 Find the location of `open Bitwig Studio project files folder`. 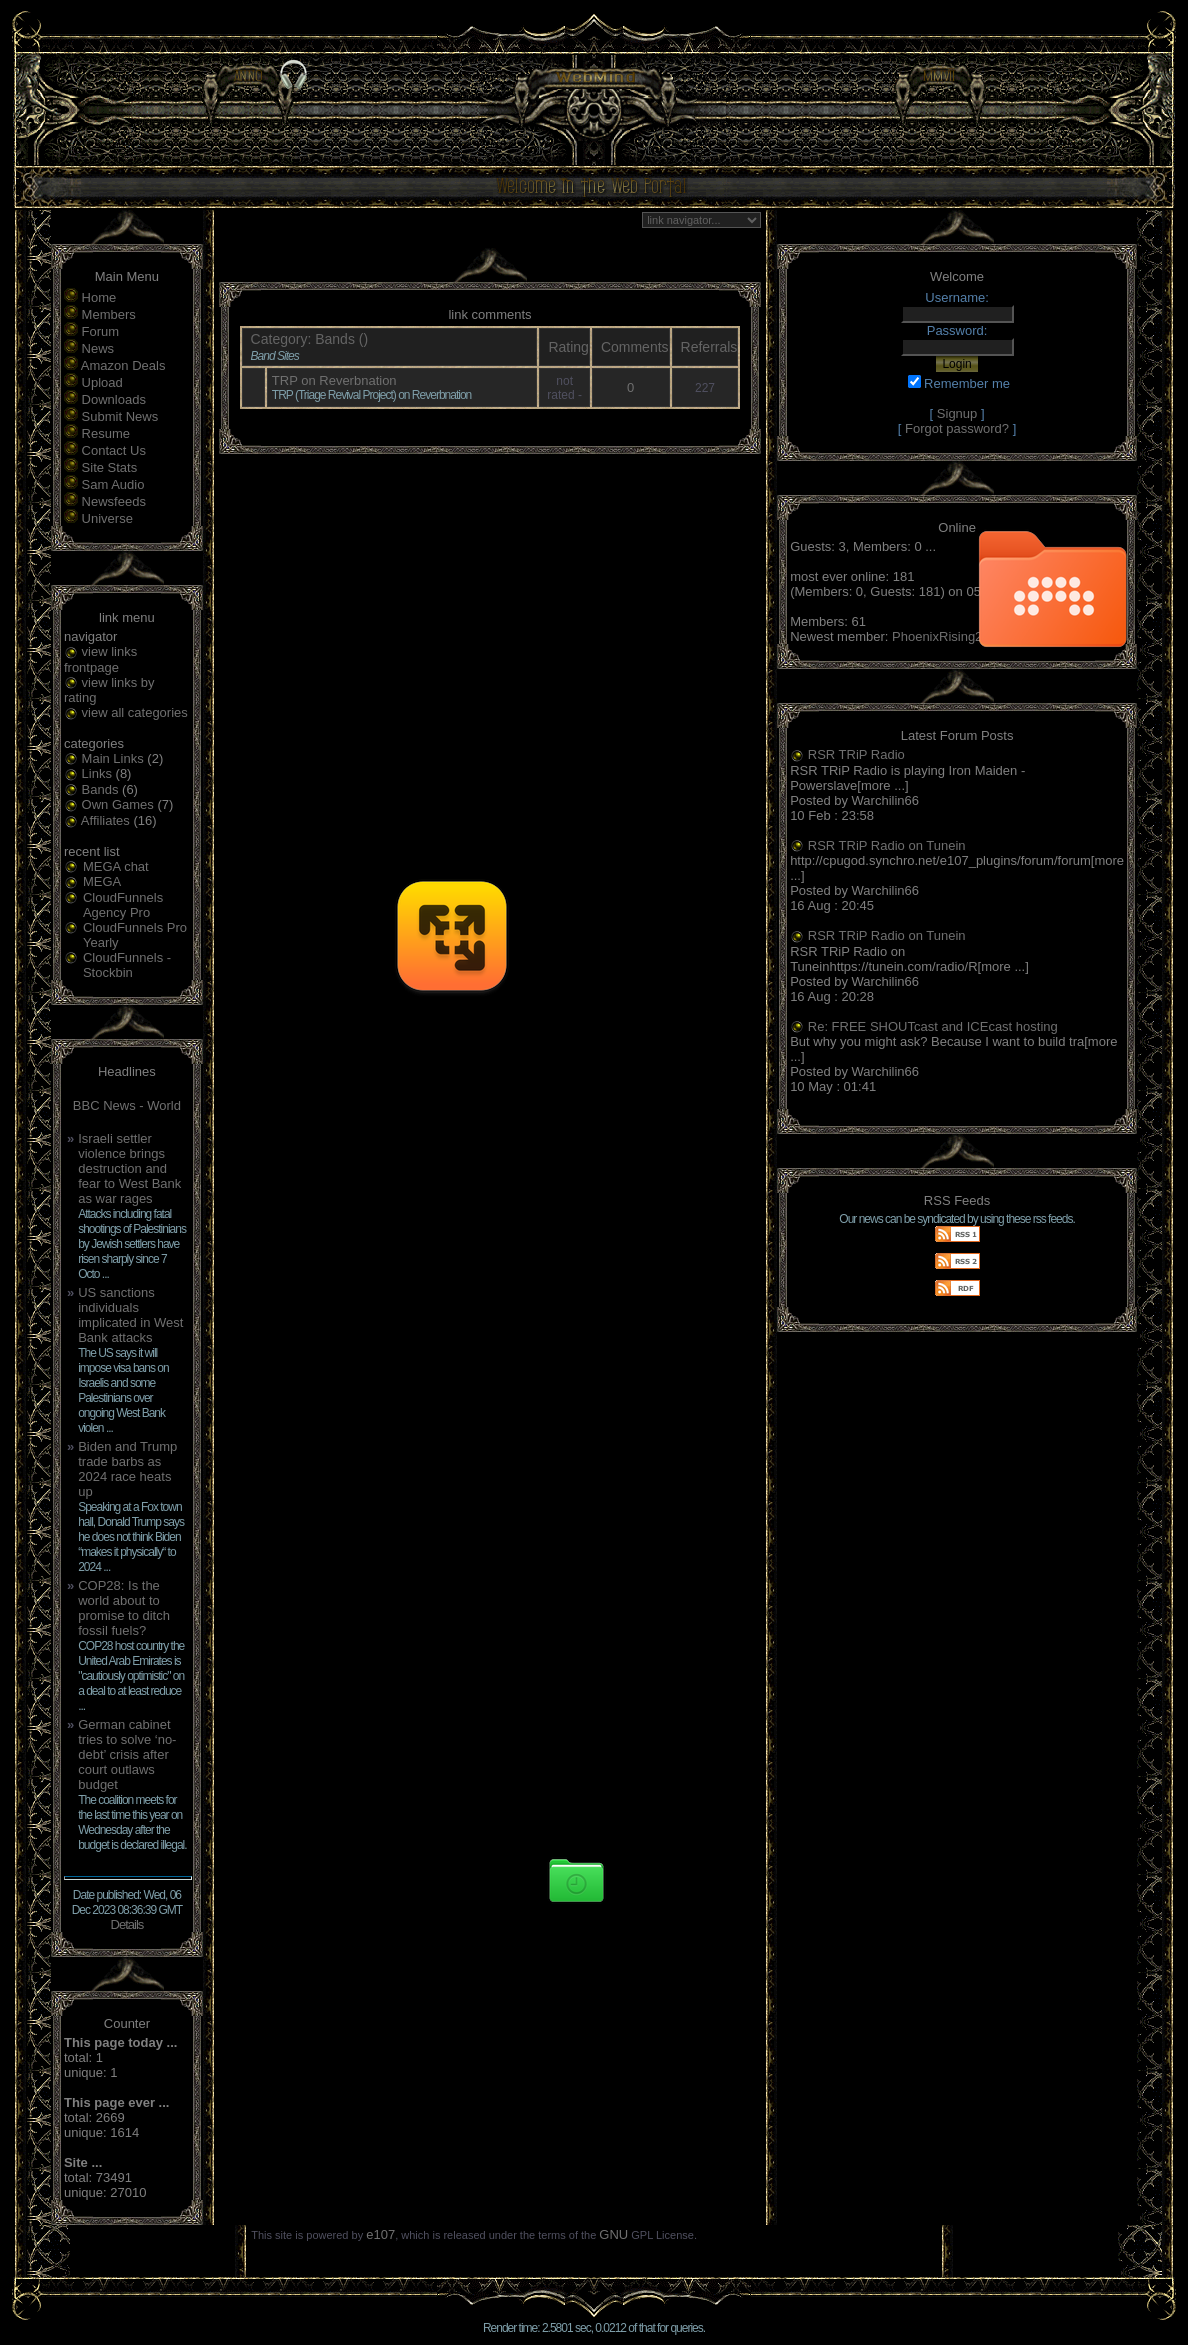

open Bitwig Studio project files folder is located at coordinates (1052, 593).